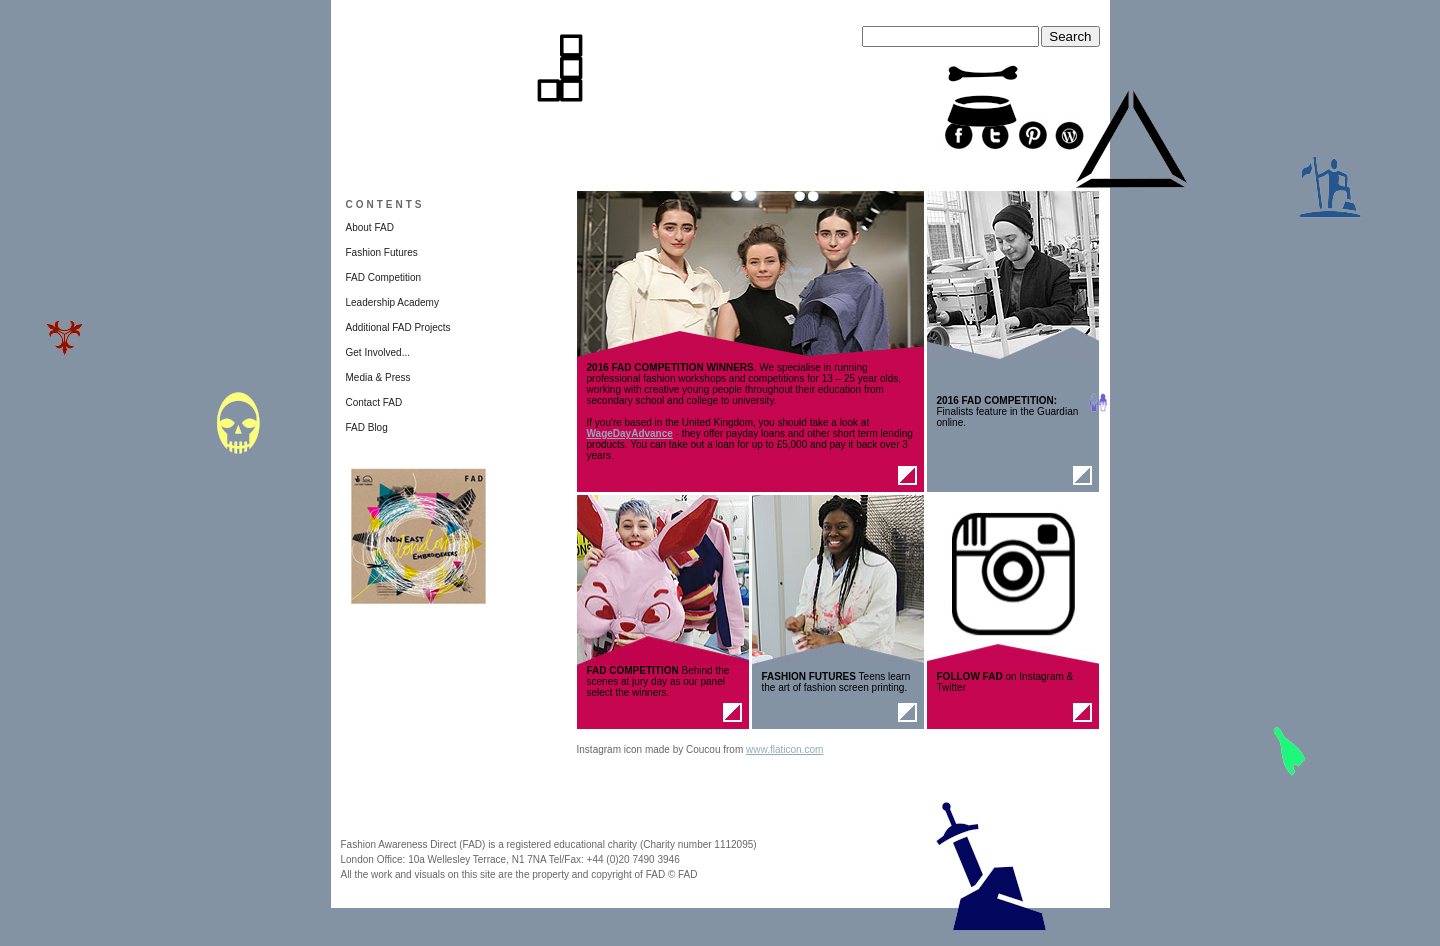  Describe the element at coordinates (1098, 402) in the screenshot. I see `swap character or avatar body` at that location.